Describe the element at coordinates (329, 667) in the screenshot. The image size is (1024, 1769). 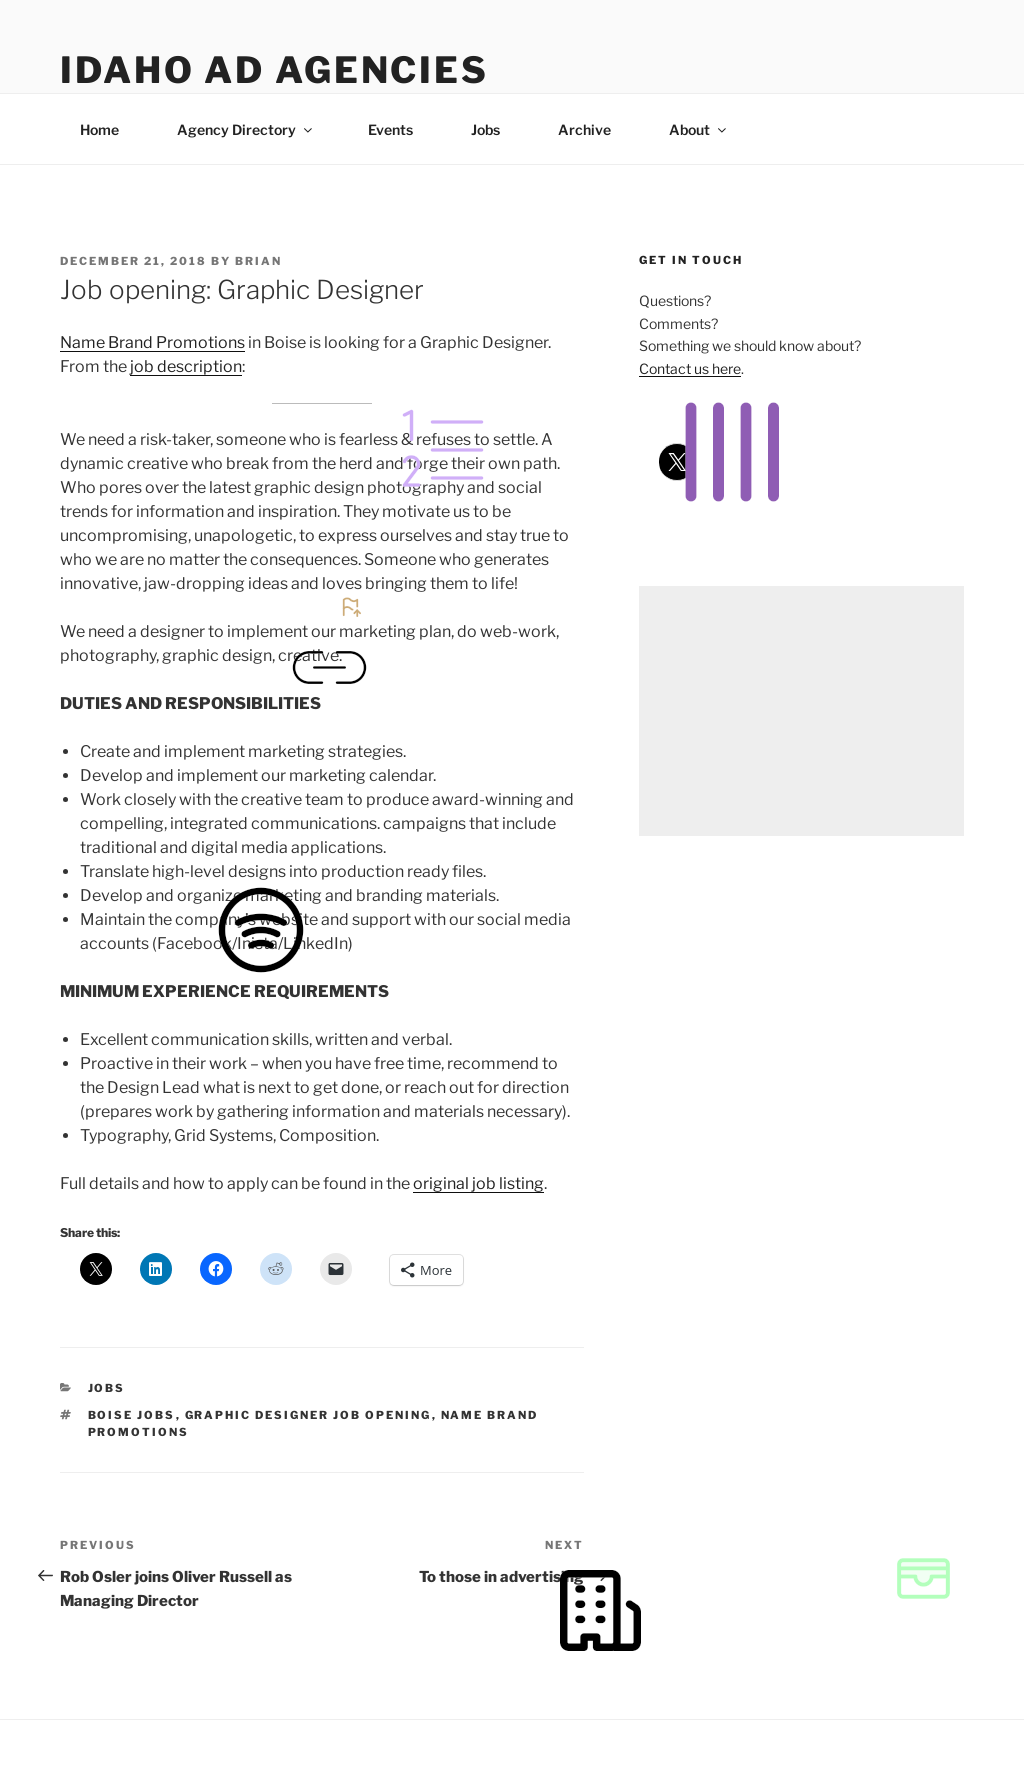
I see `copy or share a link` at that location.